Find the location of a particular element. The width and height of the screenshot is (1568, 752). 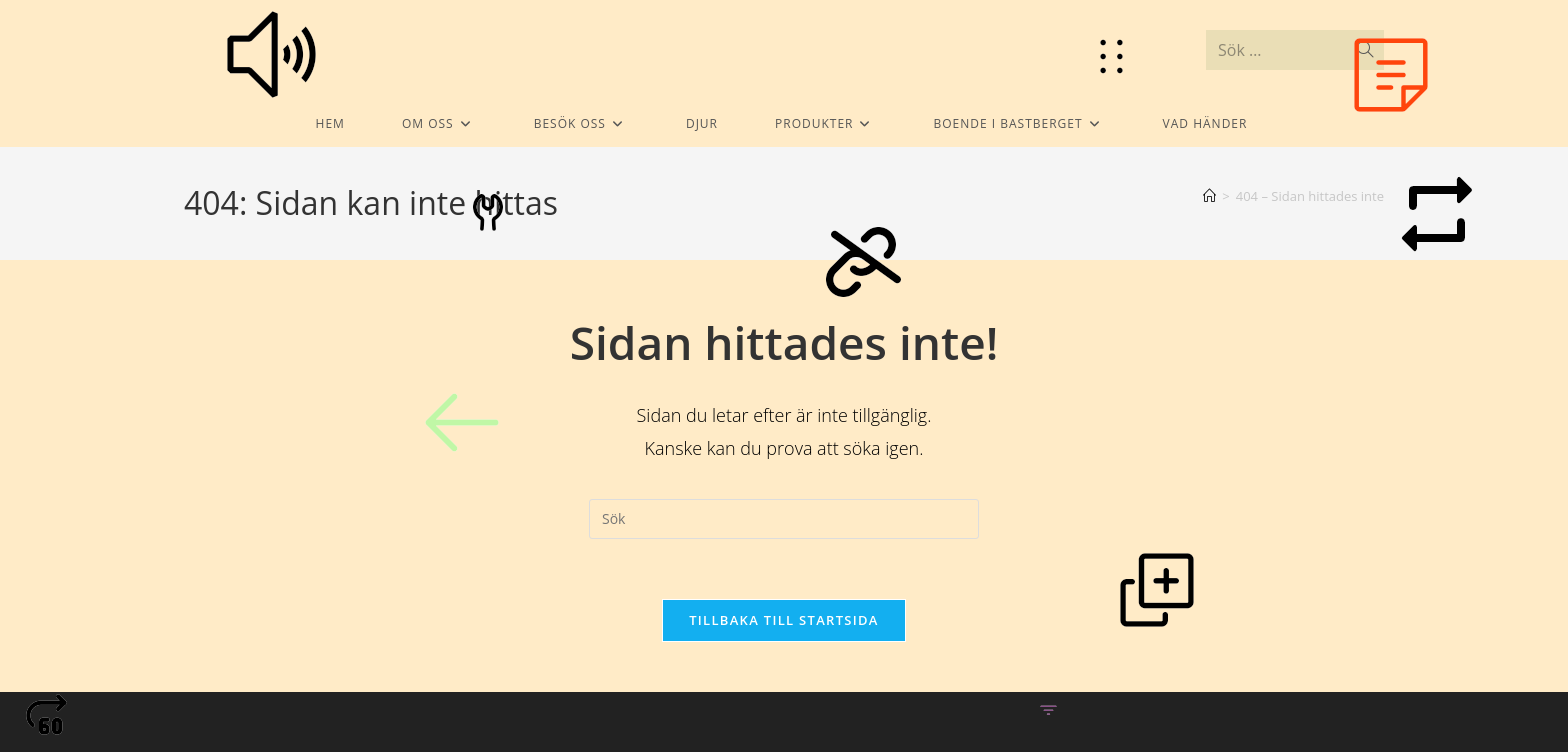

create a new note is located at coordinates (1391, 75).